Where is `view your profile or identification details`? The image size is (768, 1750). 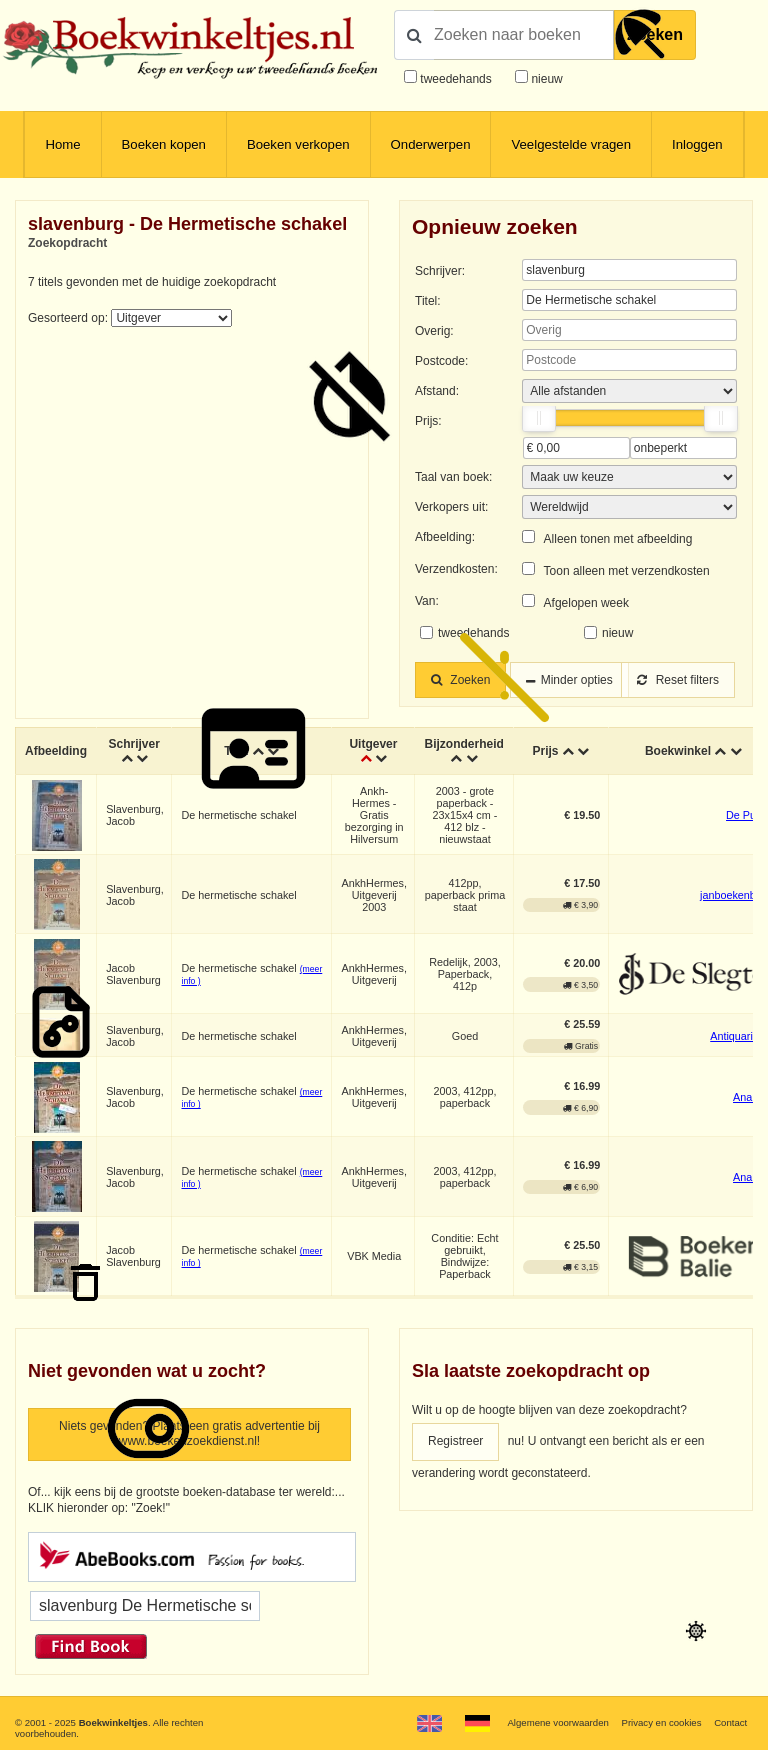
view your profile or identification details is located at coordinates (253, 748).